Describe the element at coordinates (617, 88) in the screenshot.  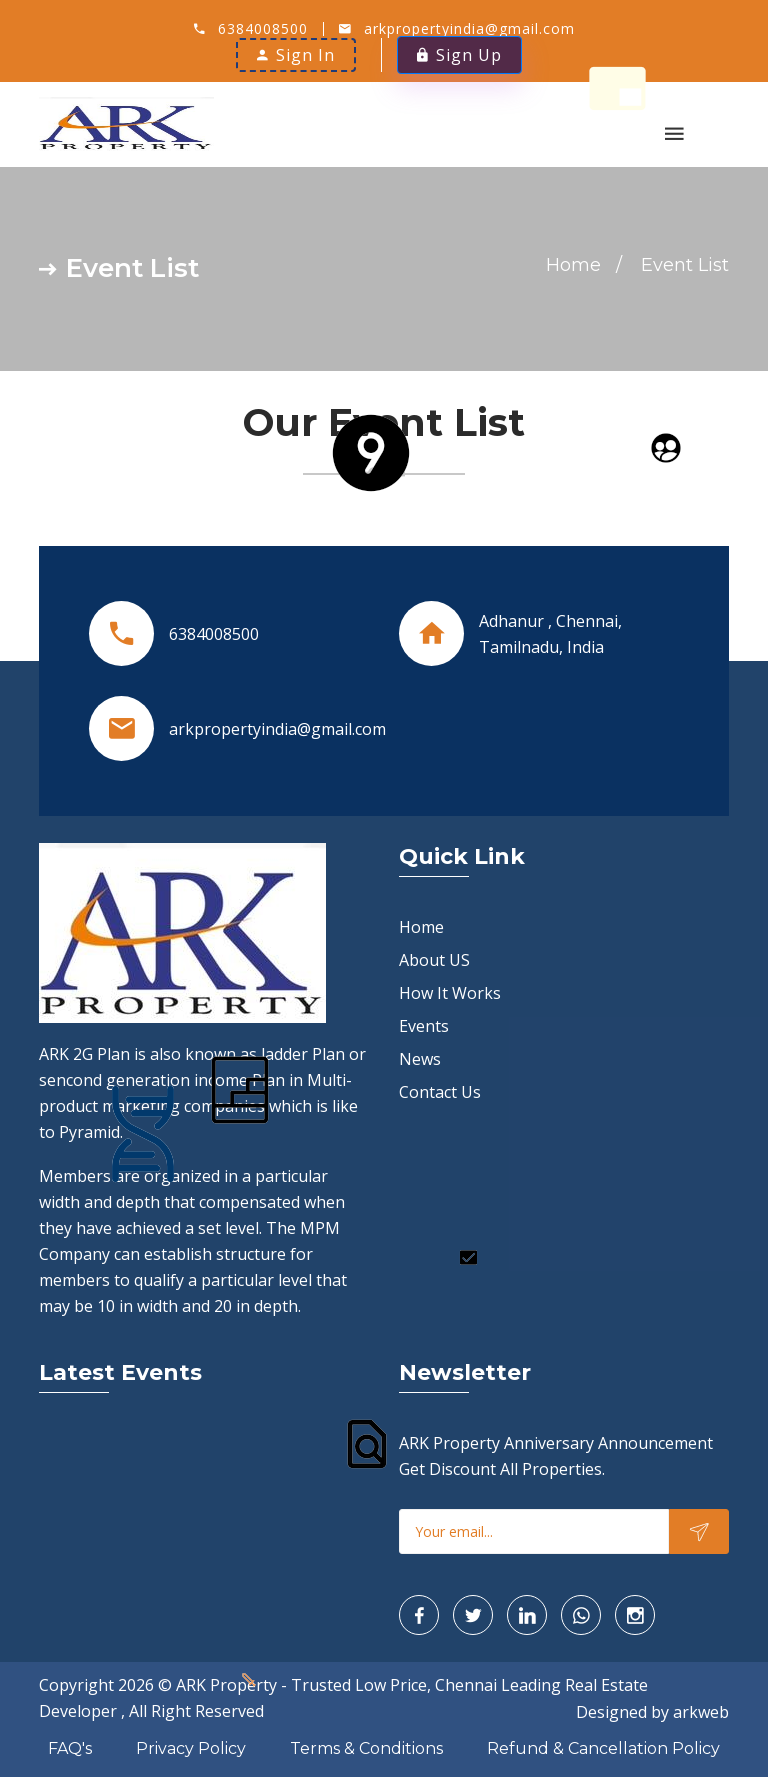
I see `enable picture-in-picture mode` at that location.